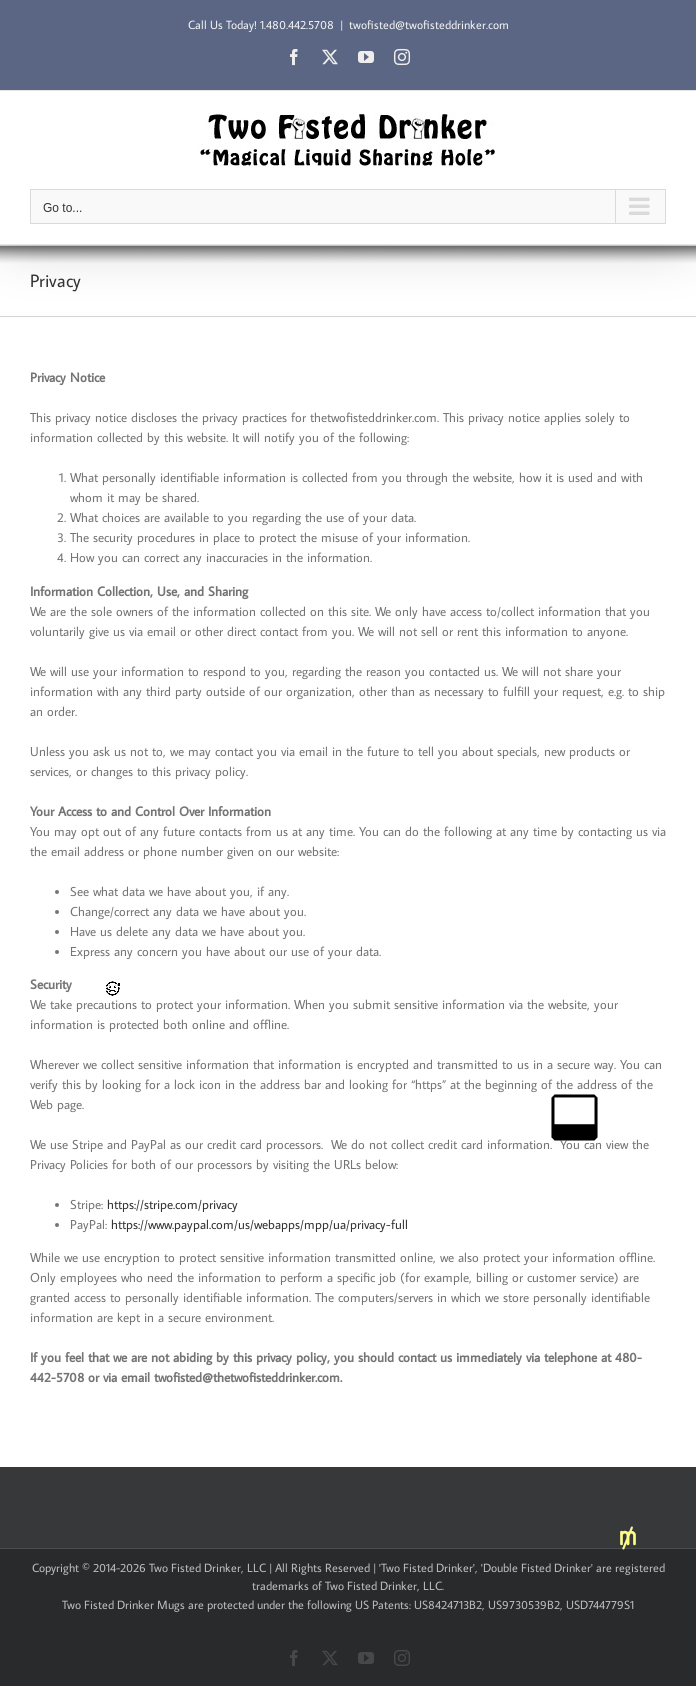  Describe the element at coordinates (574, 1117) in the screenshot. I see `toggle bottom panel visibility` at that location.